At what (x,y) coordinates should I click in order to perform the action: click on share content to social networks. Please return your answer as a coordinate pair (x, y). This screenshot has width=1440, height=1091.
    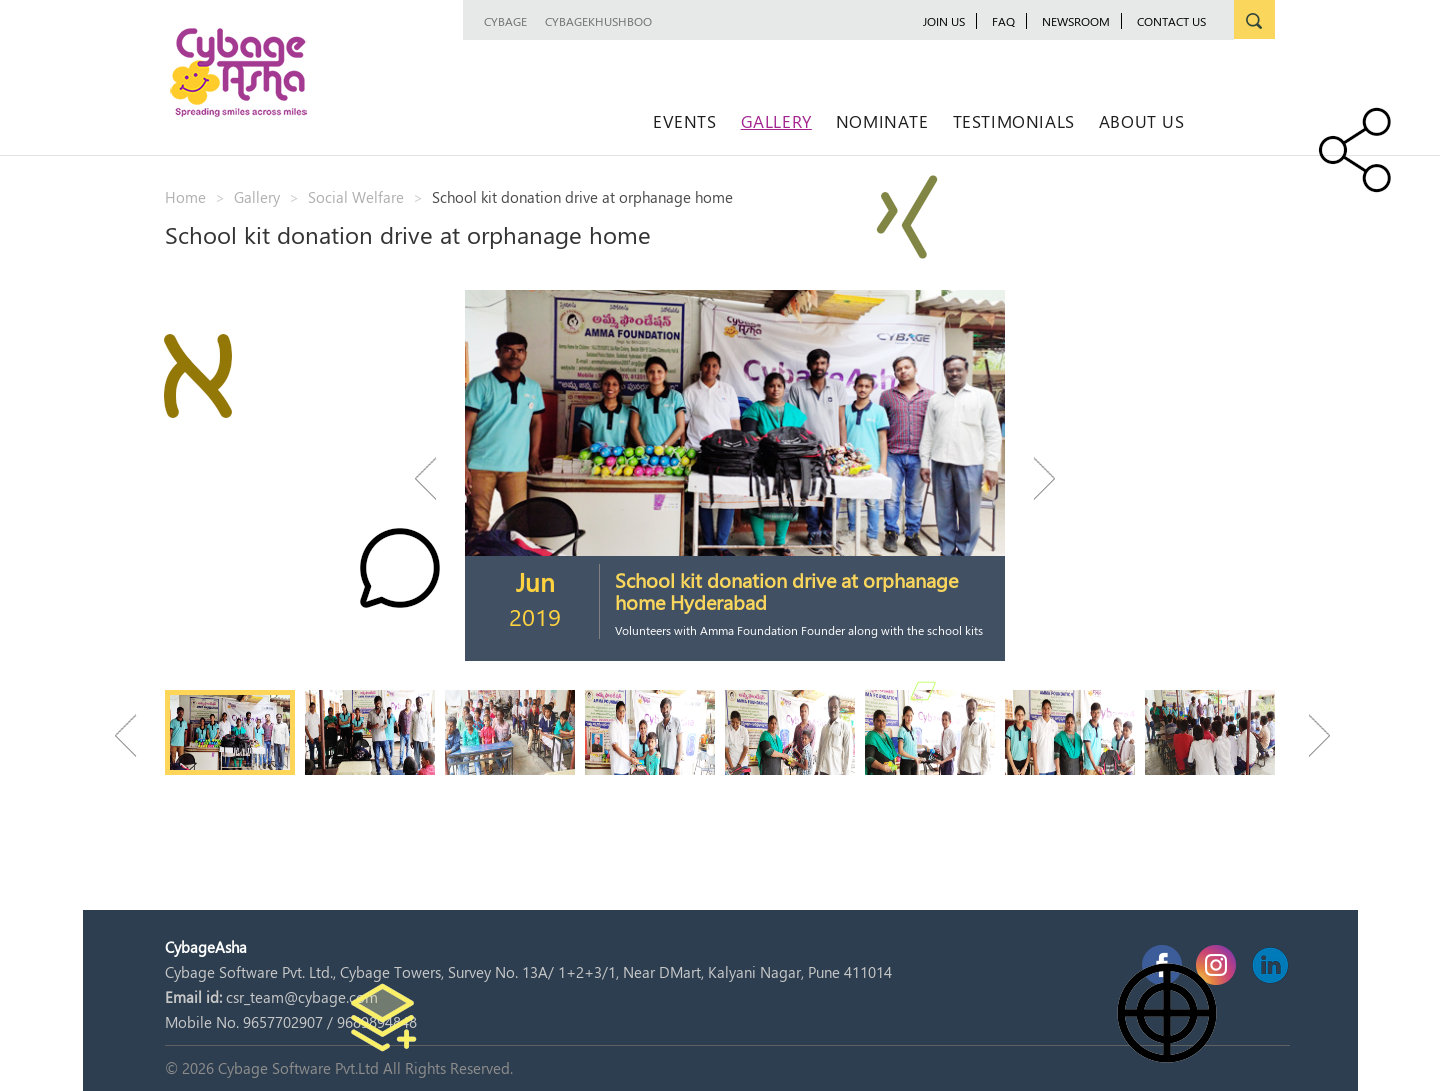
    Looking at the image, I should click on (1358, 150).